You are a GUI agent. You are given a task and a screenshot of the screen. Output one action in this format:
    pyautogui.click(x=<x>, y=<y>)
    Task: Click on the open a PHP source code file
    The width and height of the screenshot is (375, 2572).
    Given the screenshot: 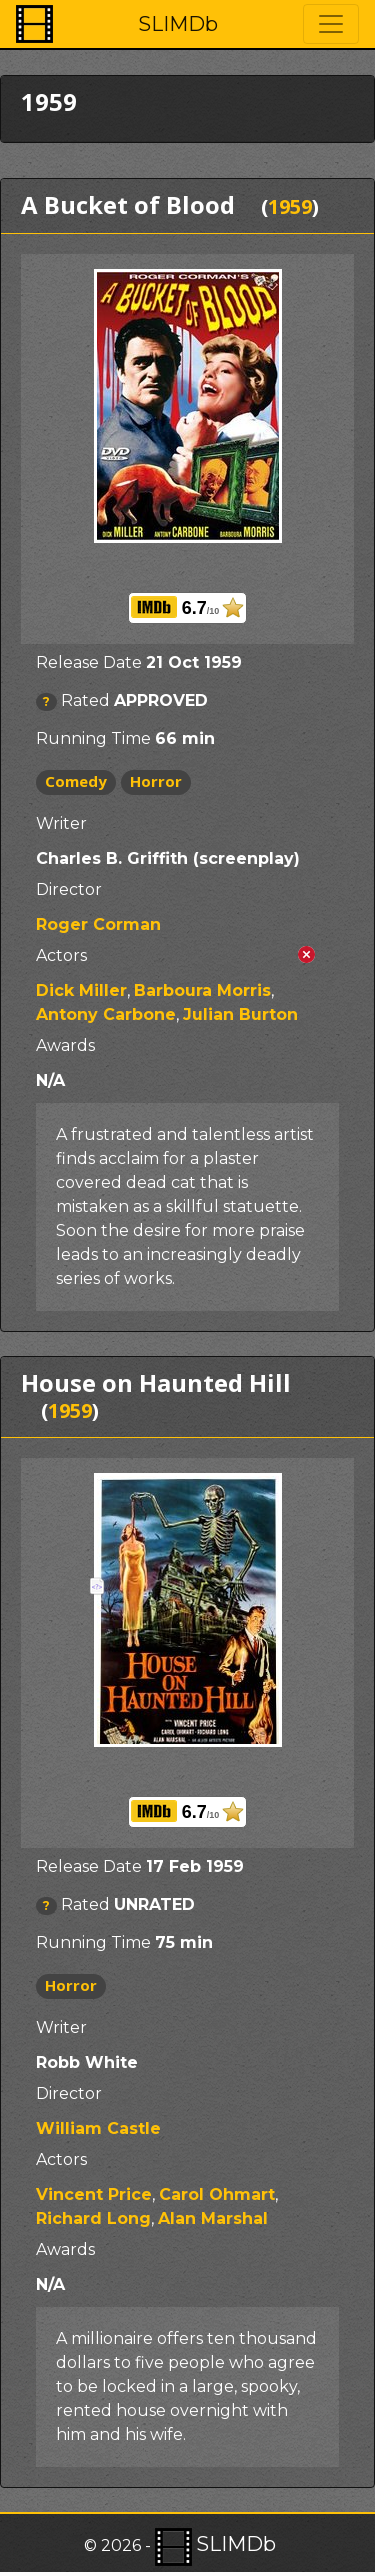 What is the action you would take?
    pyautogui.click(x=97, y=1586)
    